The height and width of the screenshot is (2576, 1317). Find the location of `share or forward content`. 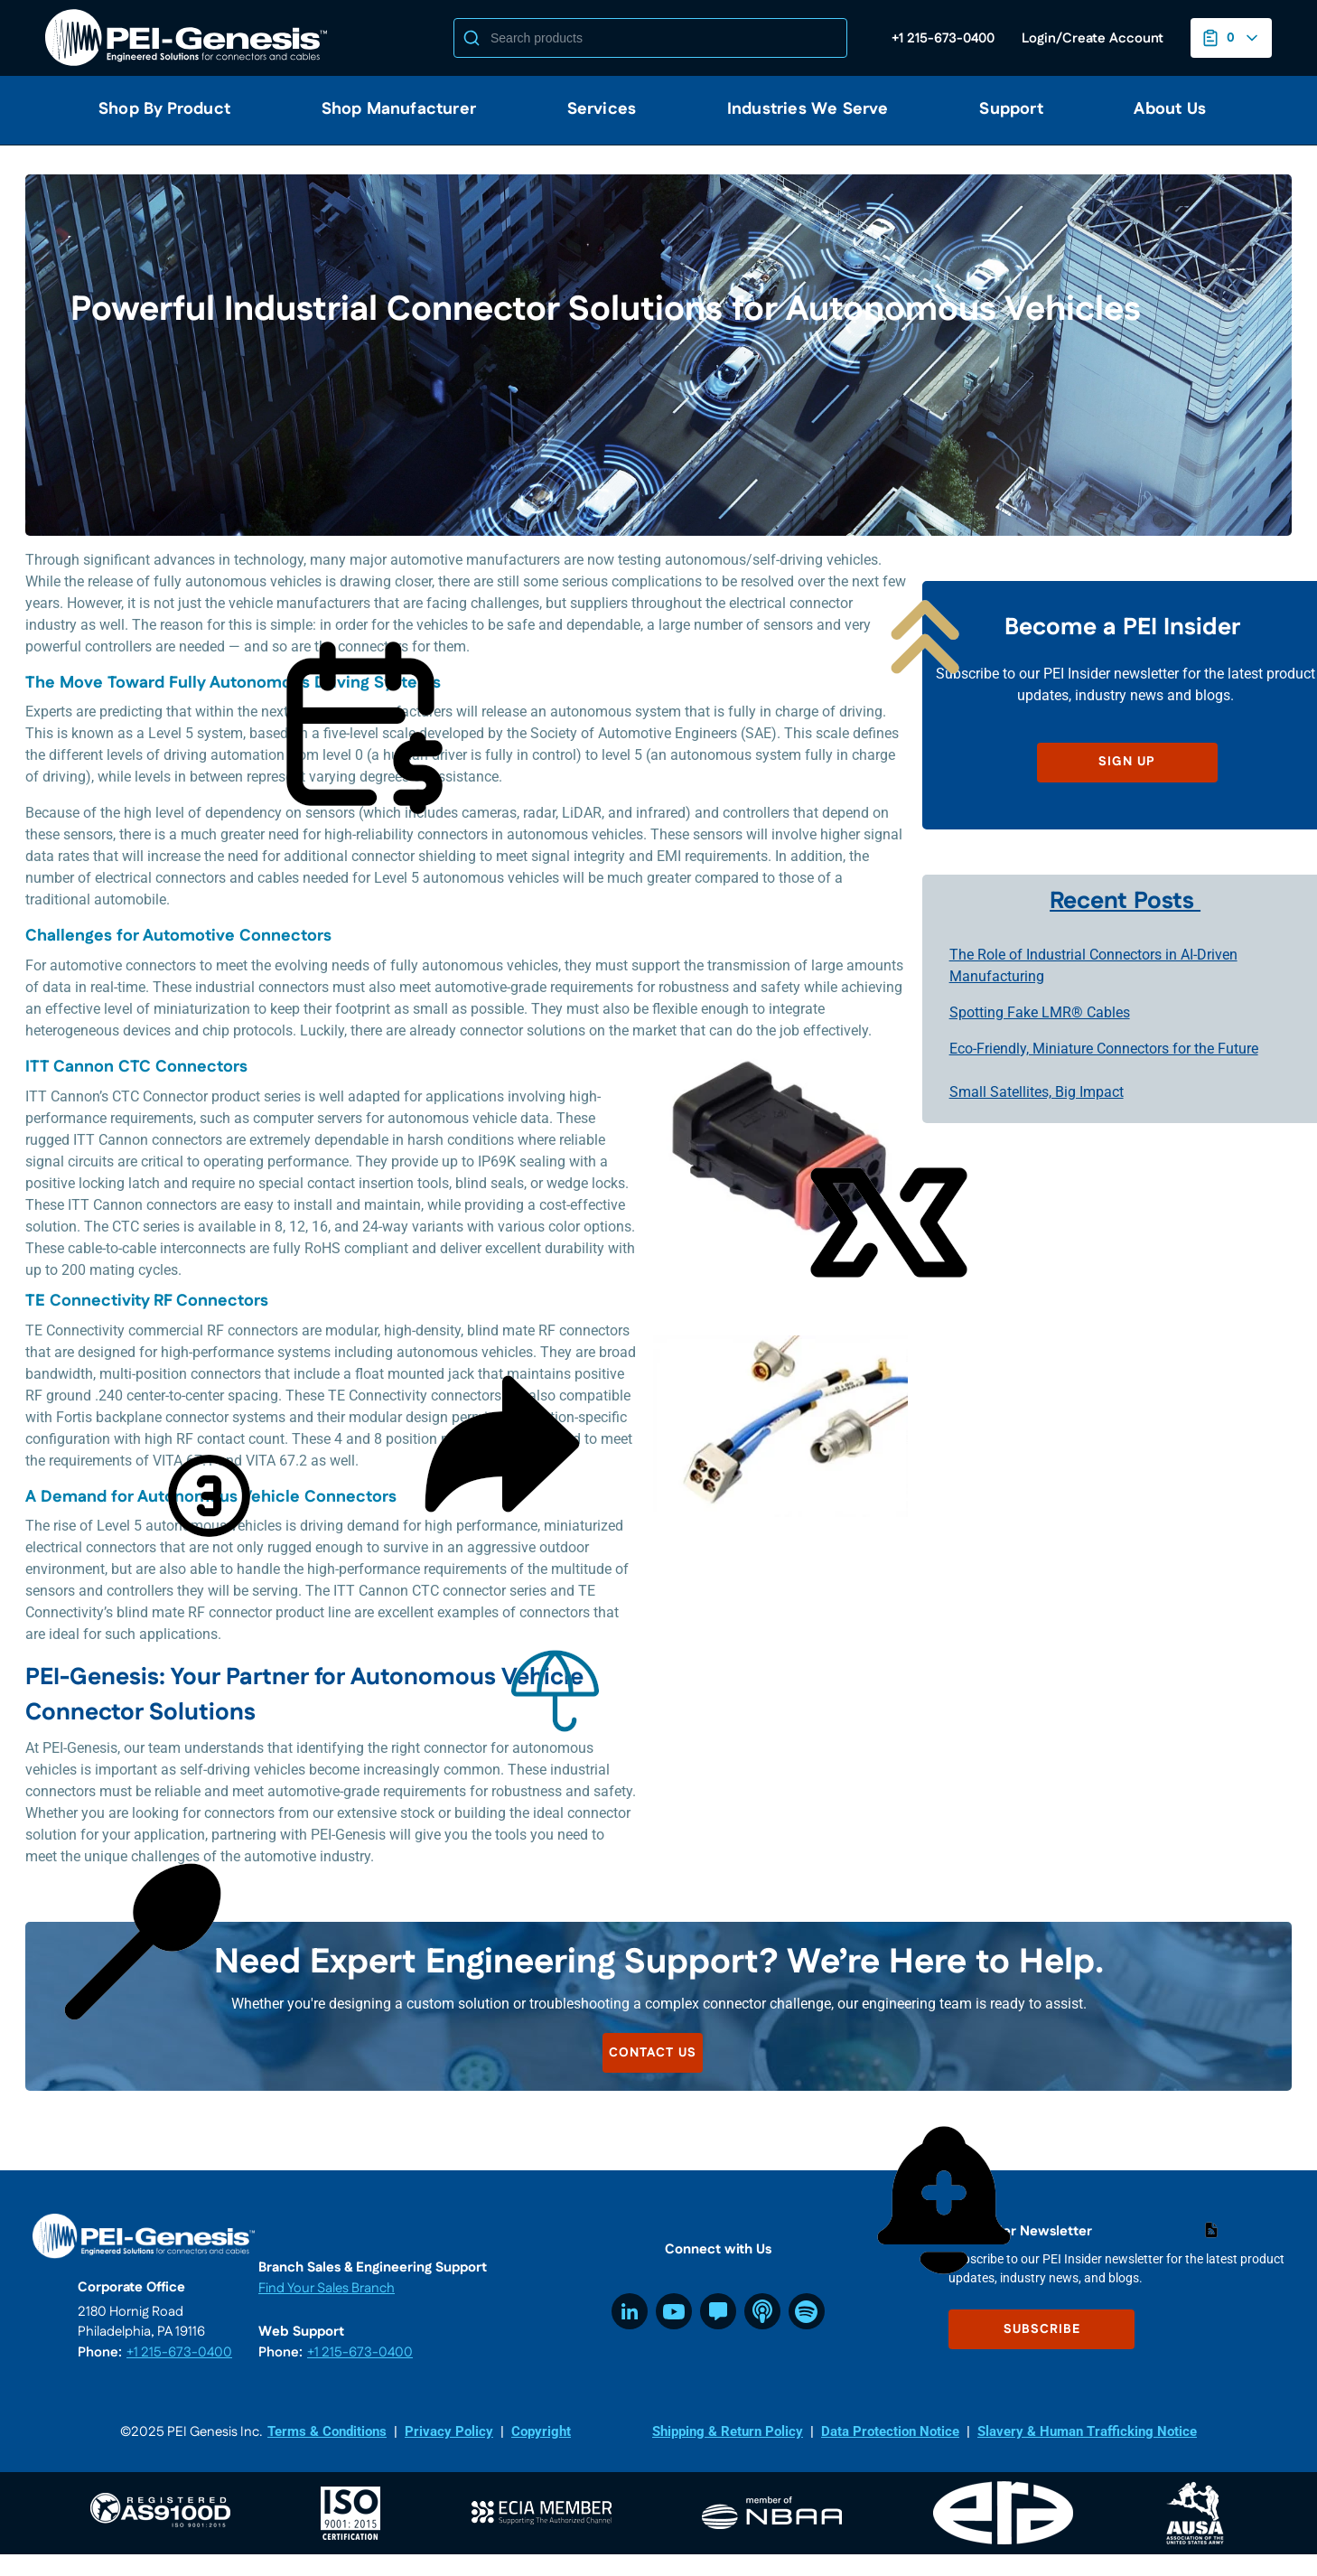

share or forward content is located at coordinates (502, 1444).